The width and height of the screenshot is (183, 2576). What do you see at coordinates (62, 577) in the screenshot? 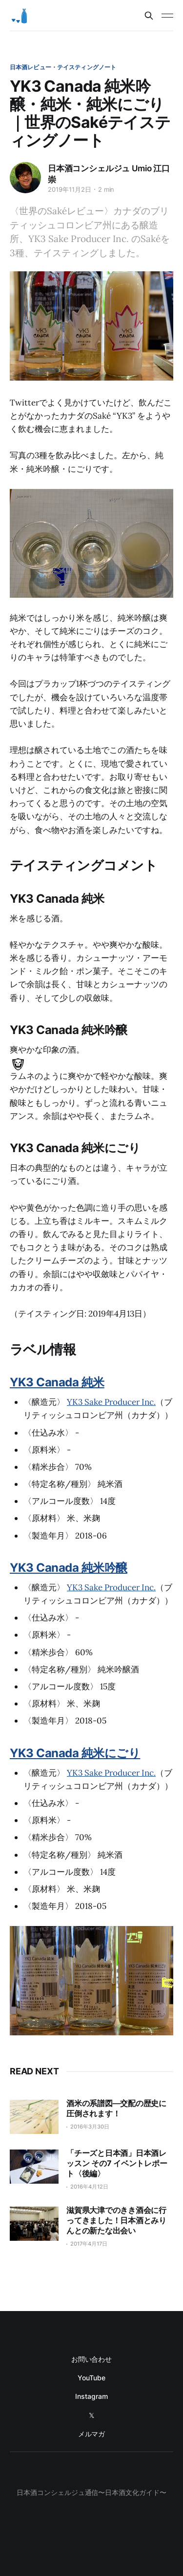
I see `equip or access holster item in game inventory` at bounding box center [62, 577].